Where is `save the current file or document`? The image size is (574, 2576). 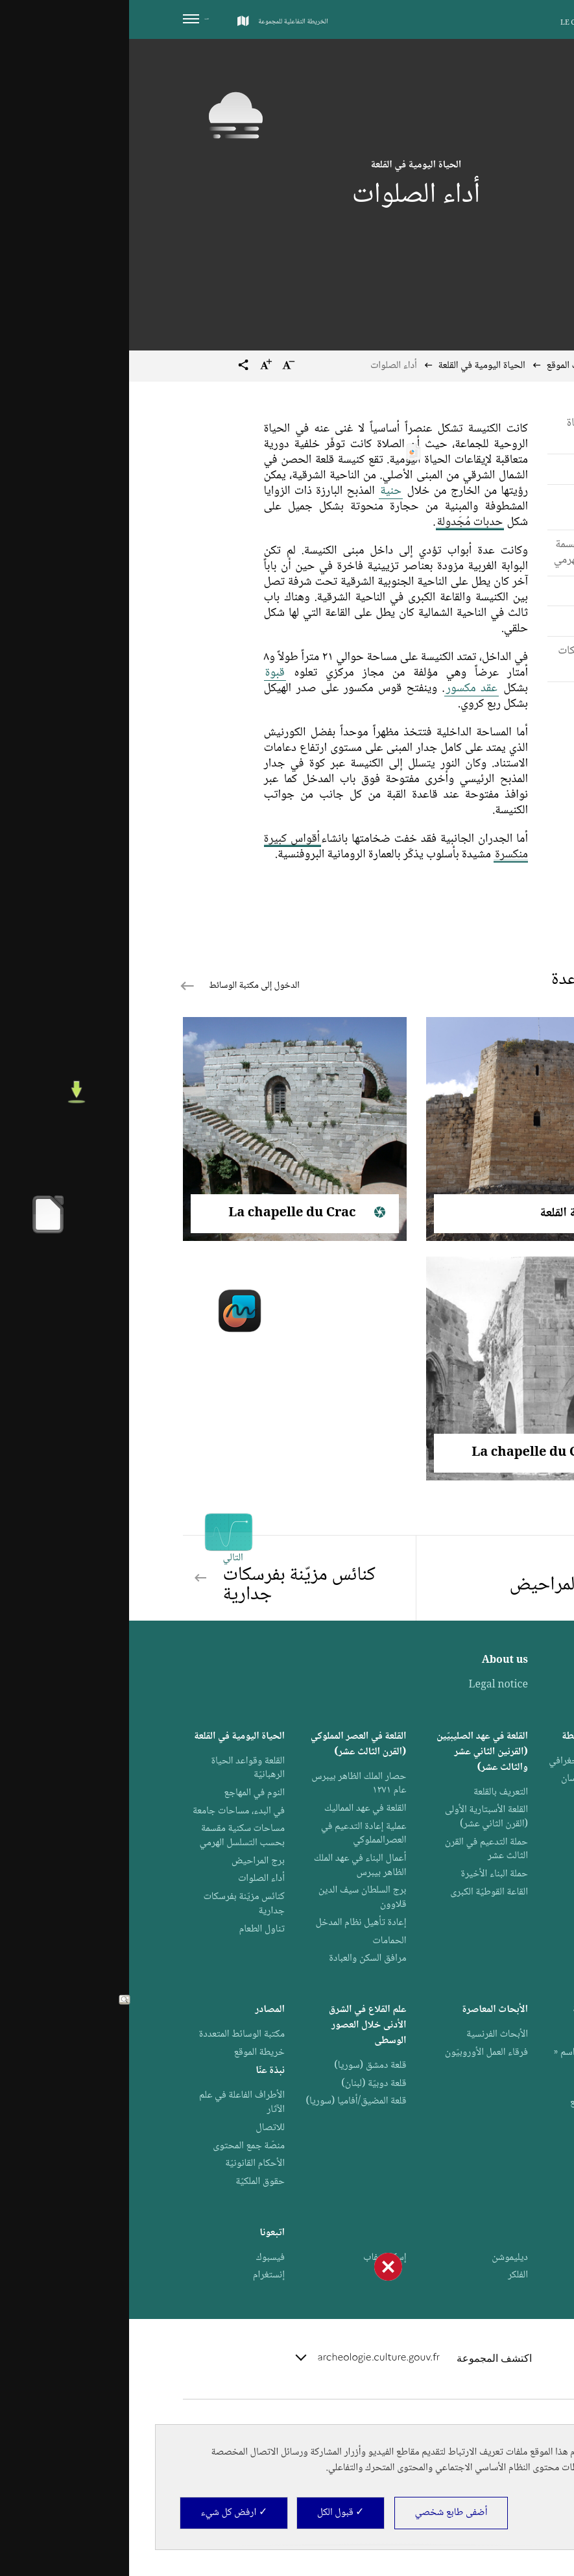 save the current file or document is located at coordinates (77, 1090).